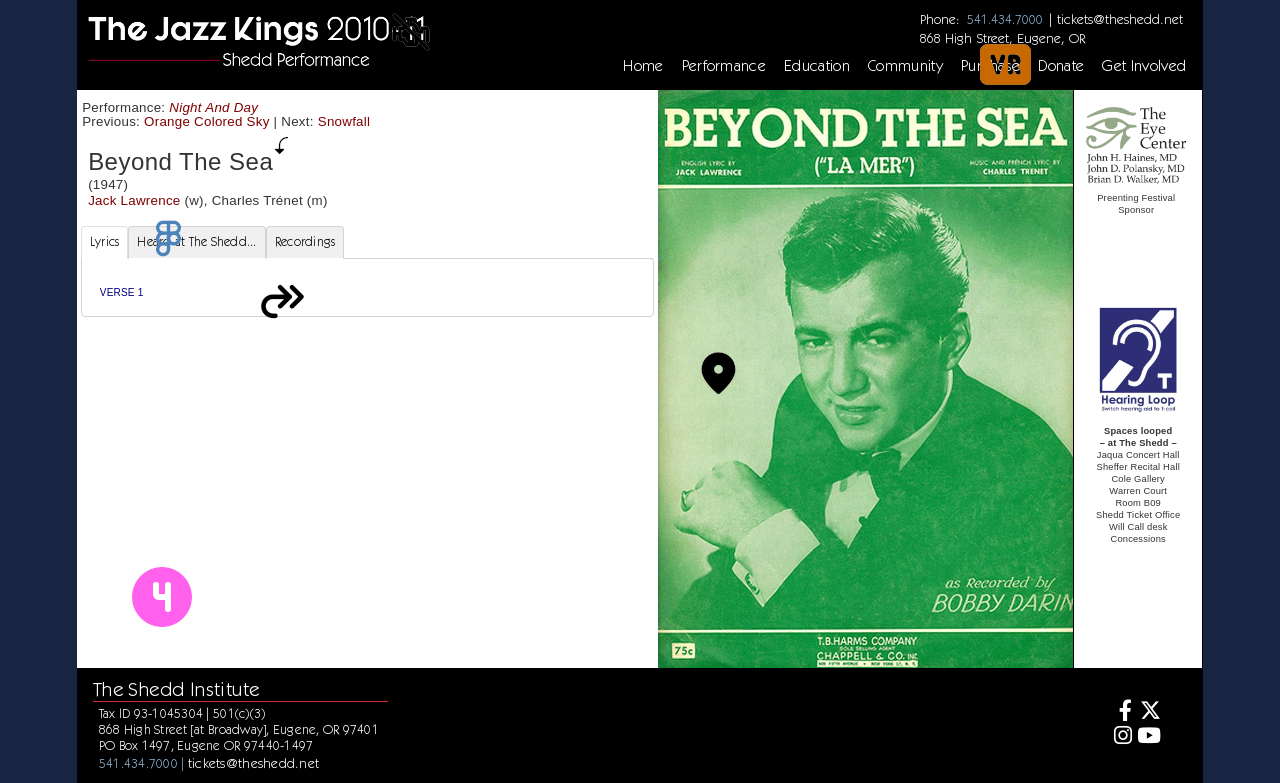 The height and width of the screenshot is (783, 1280). I want to click on open figma design file, so click(168, 238).